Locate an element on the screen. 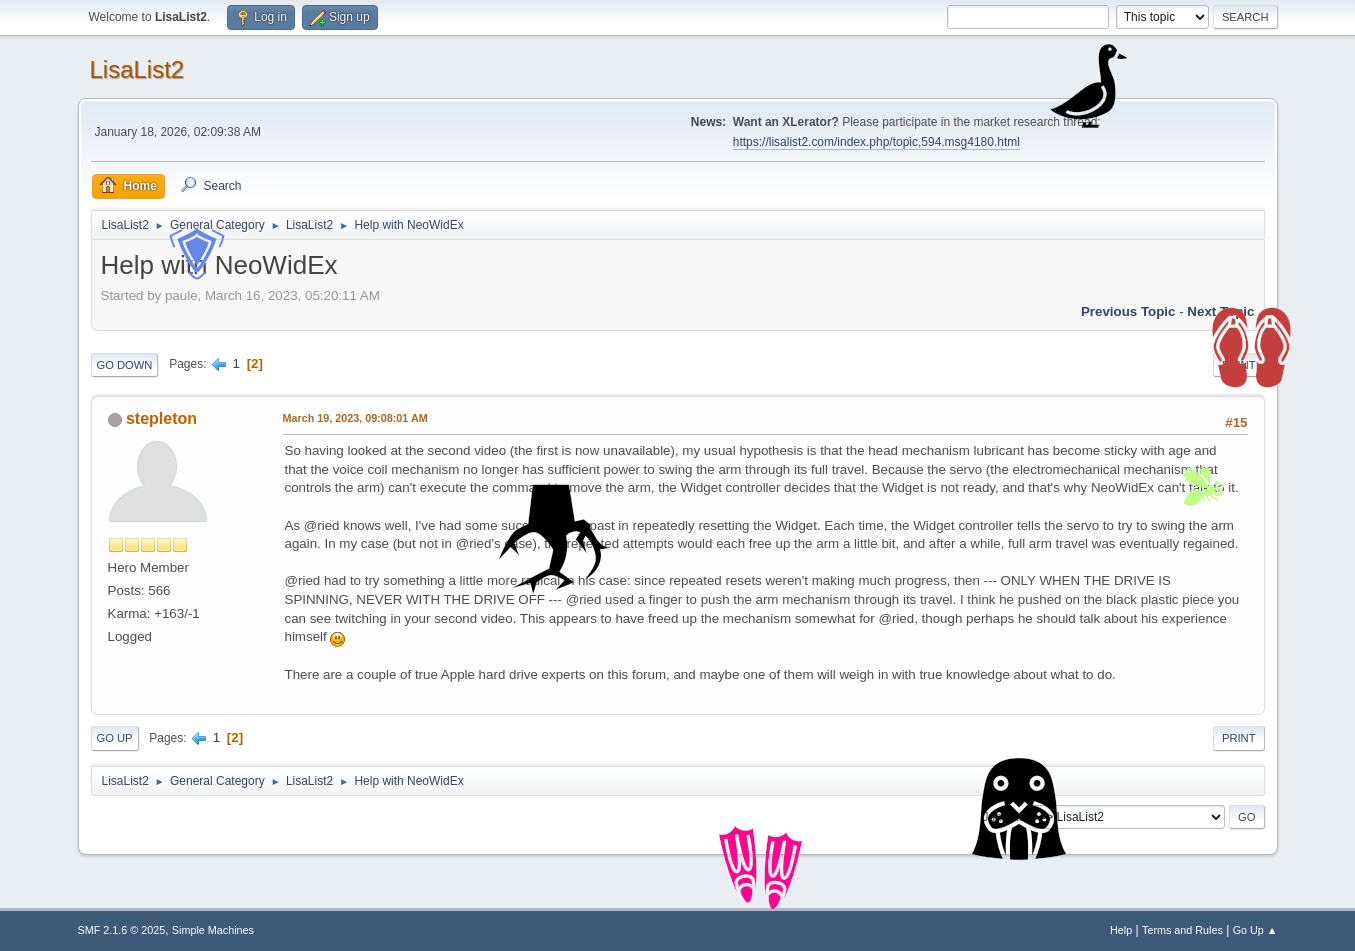 The height and width of the screenshot is (951, 1355). access swimming or diving activities is located at coordinates (760, 867).